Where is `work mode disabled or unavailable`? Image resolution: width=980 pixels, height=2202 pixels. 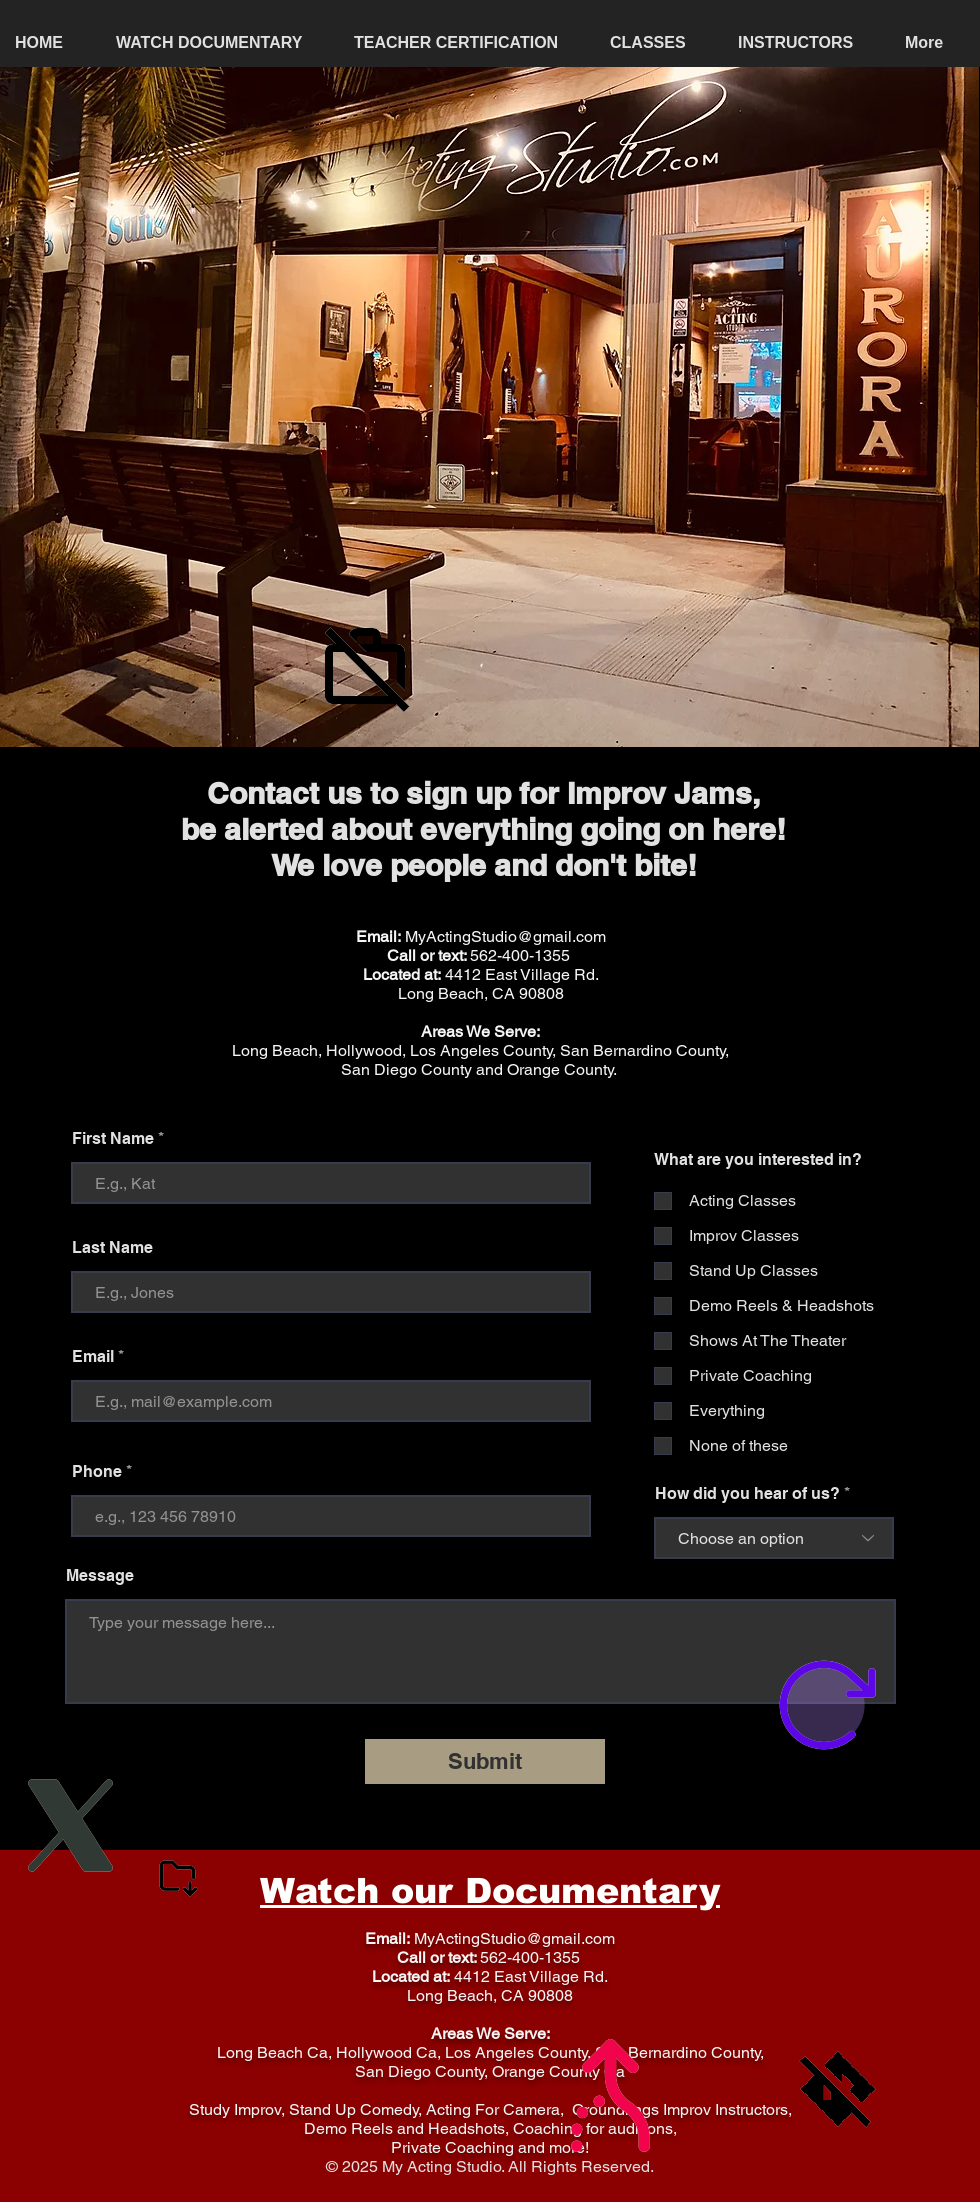
work mode disabled or unavailable is located at coordinates (365, 668).